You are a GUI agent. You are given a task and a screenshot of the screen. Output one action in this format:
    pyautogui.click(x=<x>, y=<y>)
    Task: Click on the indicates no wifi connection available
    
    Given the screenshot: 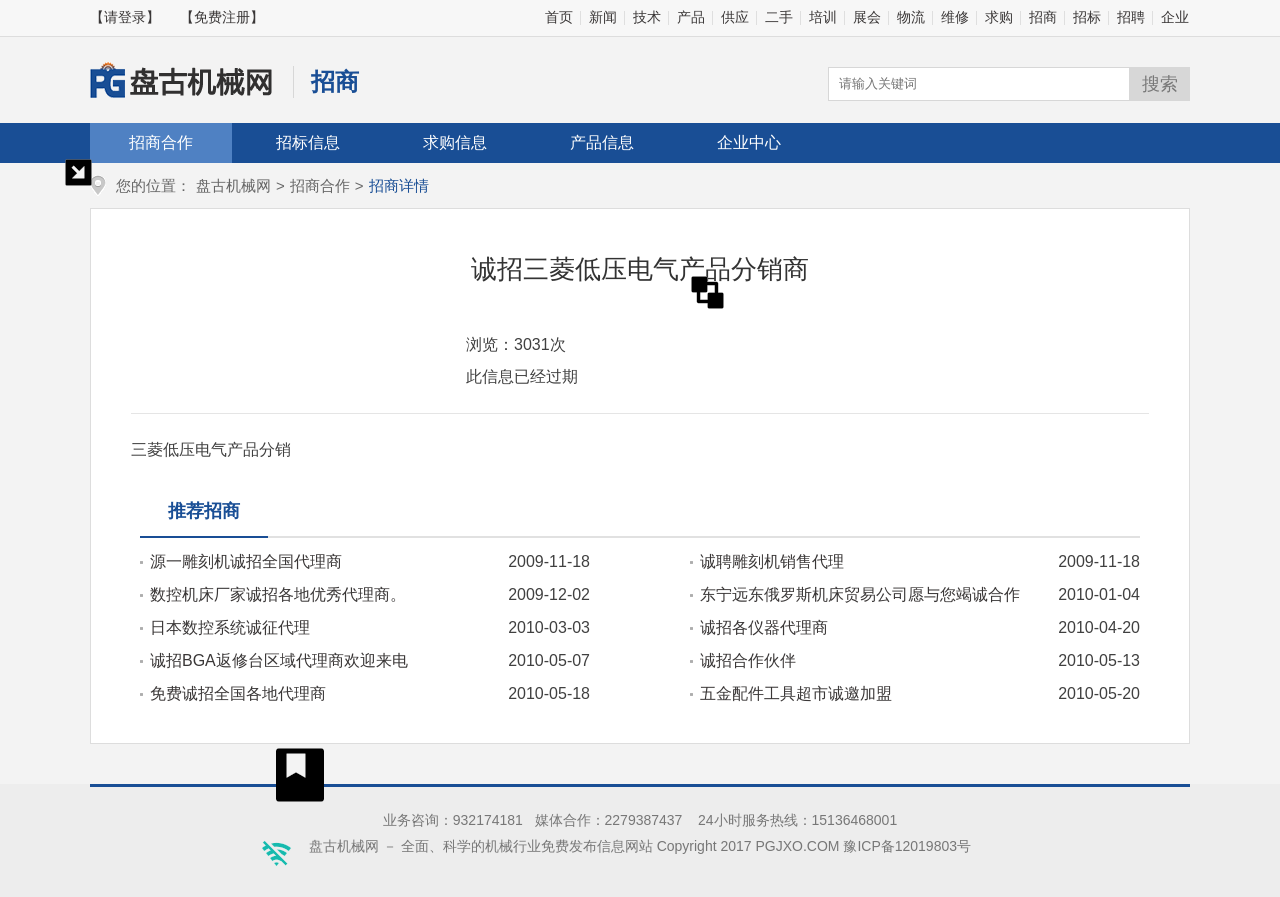 What is the action you would take?
    pyautogui.click(x=276, y=854)
    